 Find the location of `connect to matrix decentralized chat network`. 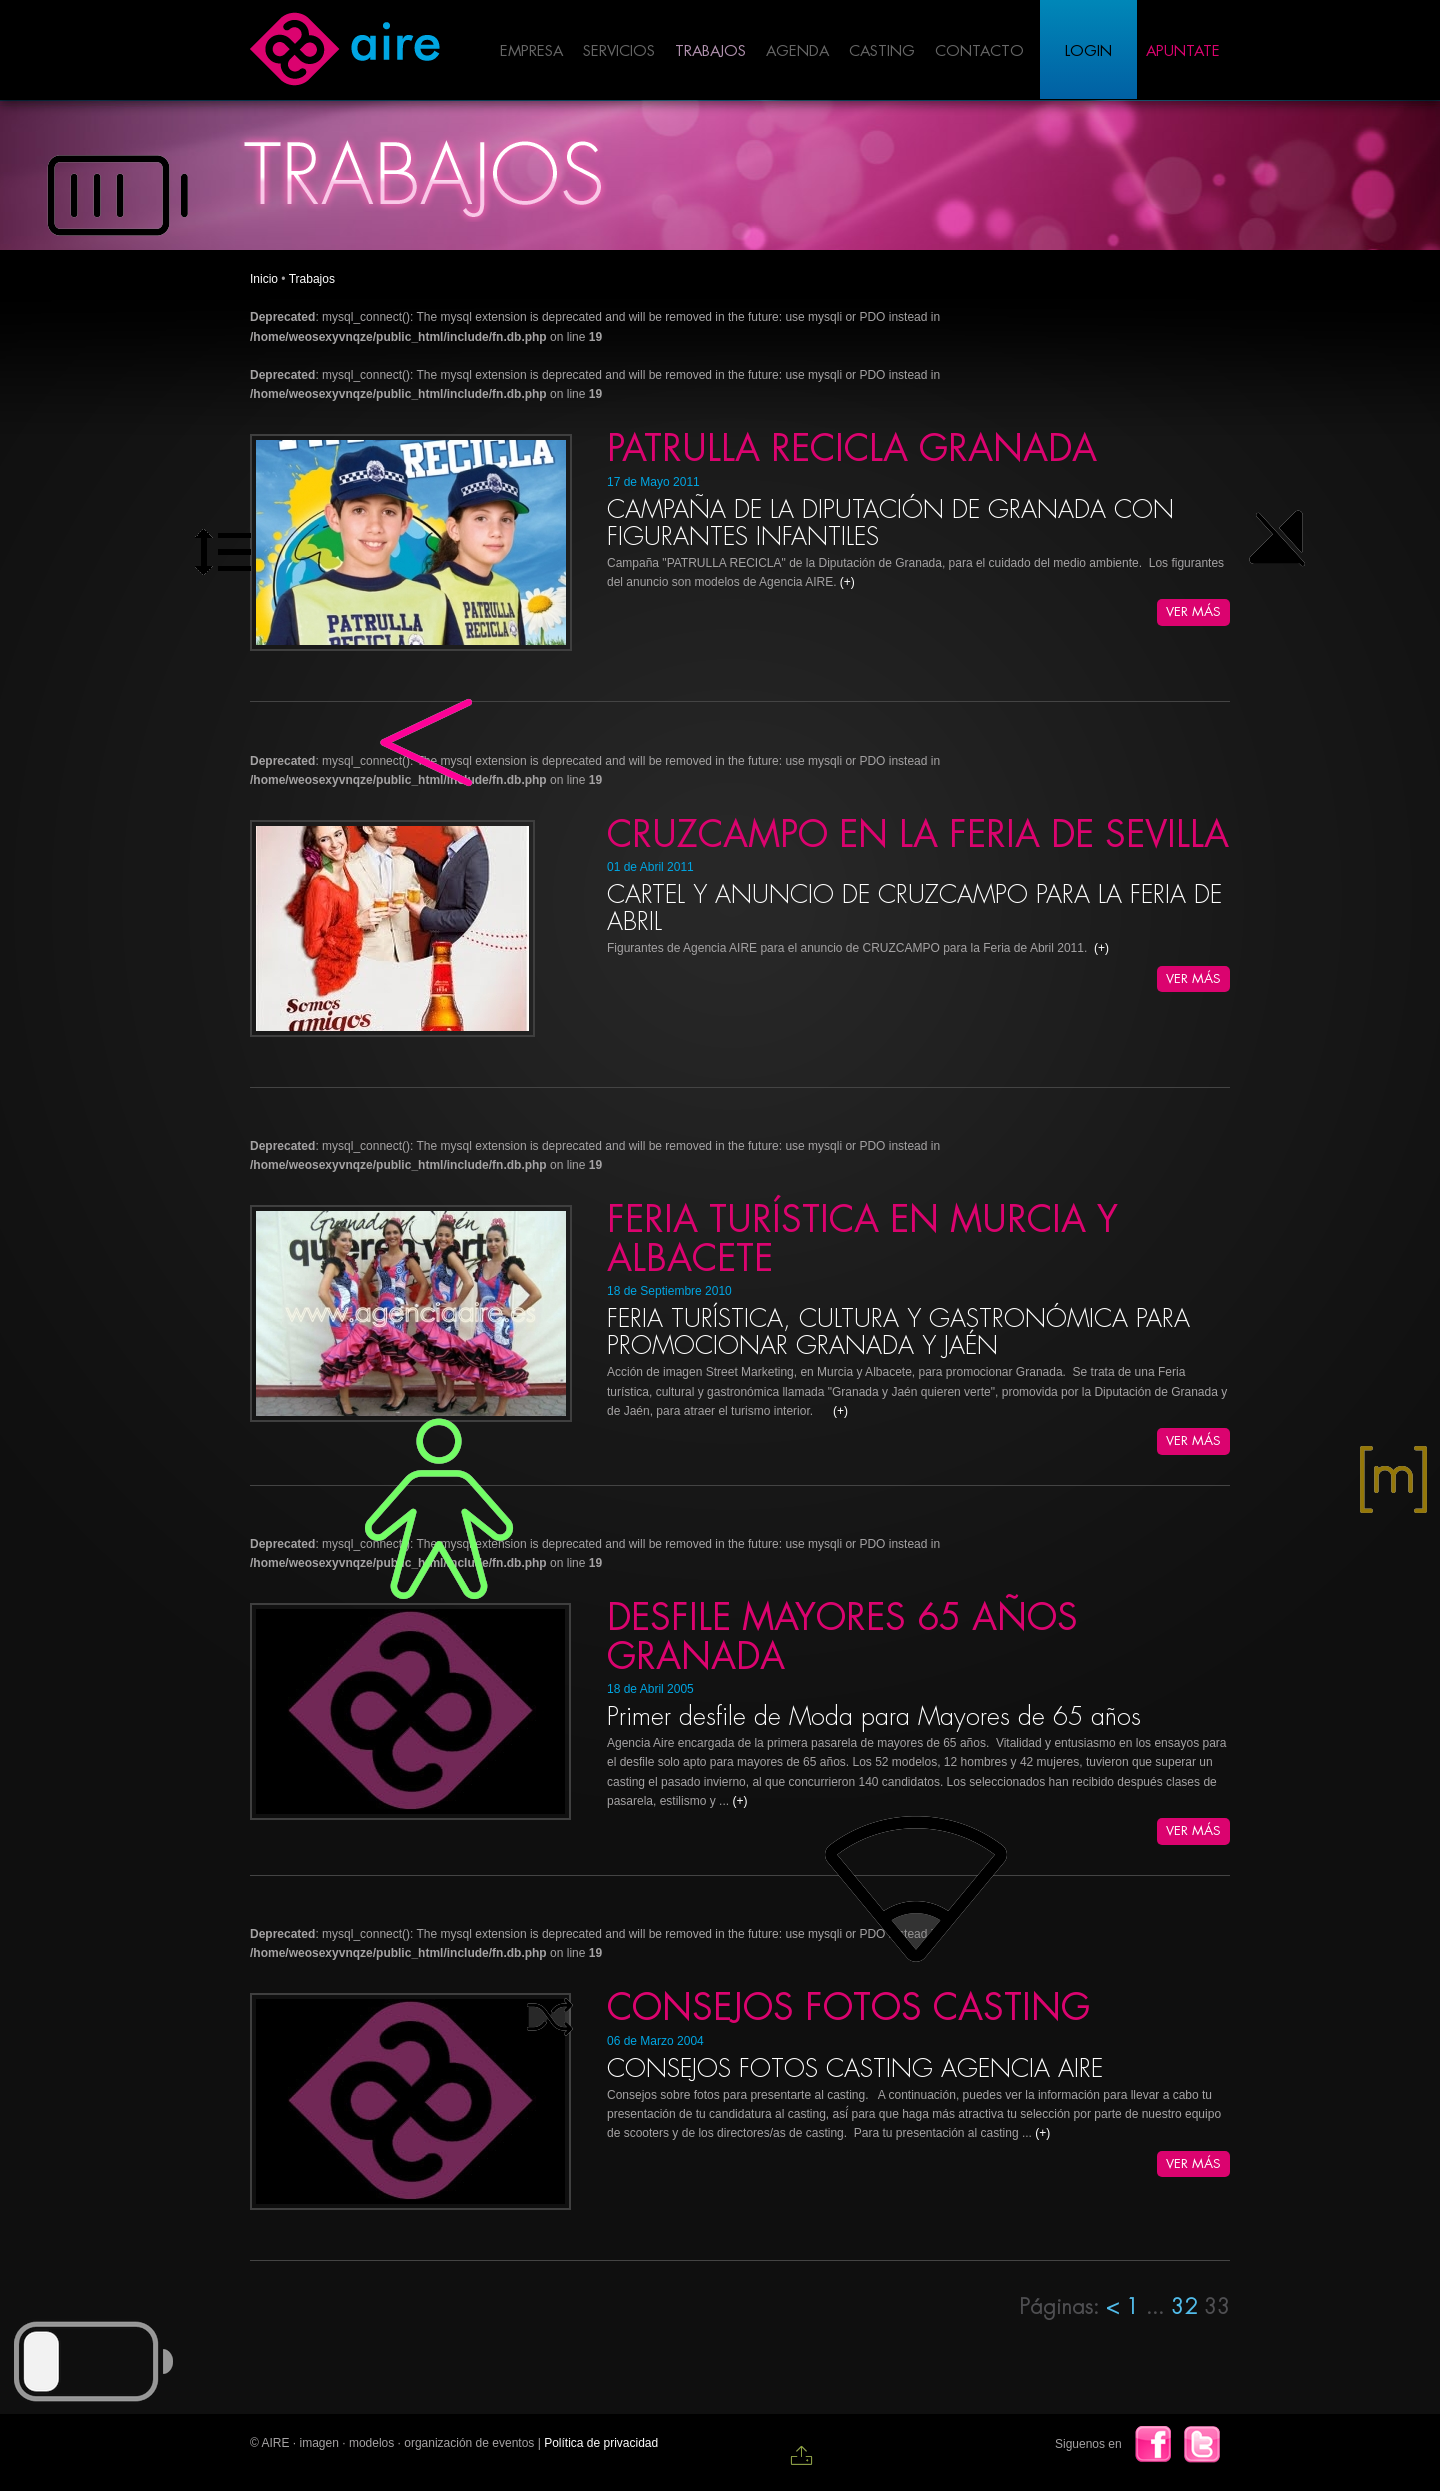

connect to matrix decentralized chat network is located at coordinates (1393, 1479).